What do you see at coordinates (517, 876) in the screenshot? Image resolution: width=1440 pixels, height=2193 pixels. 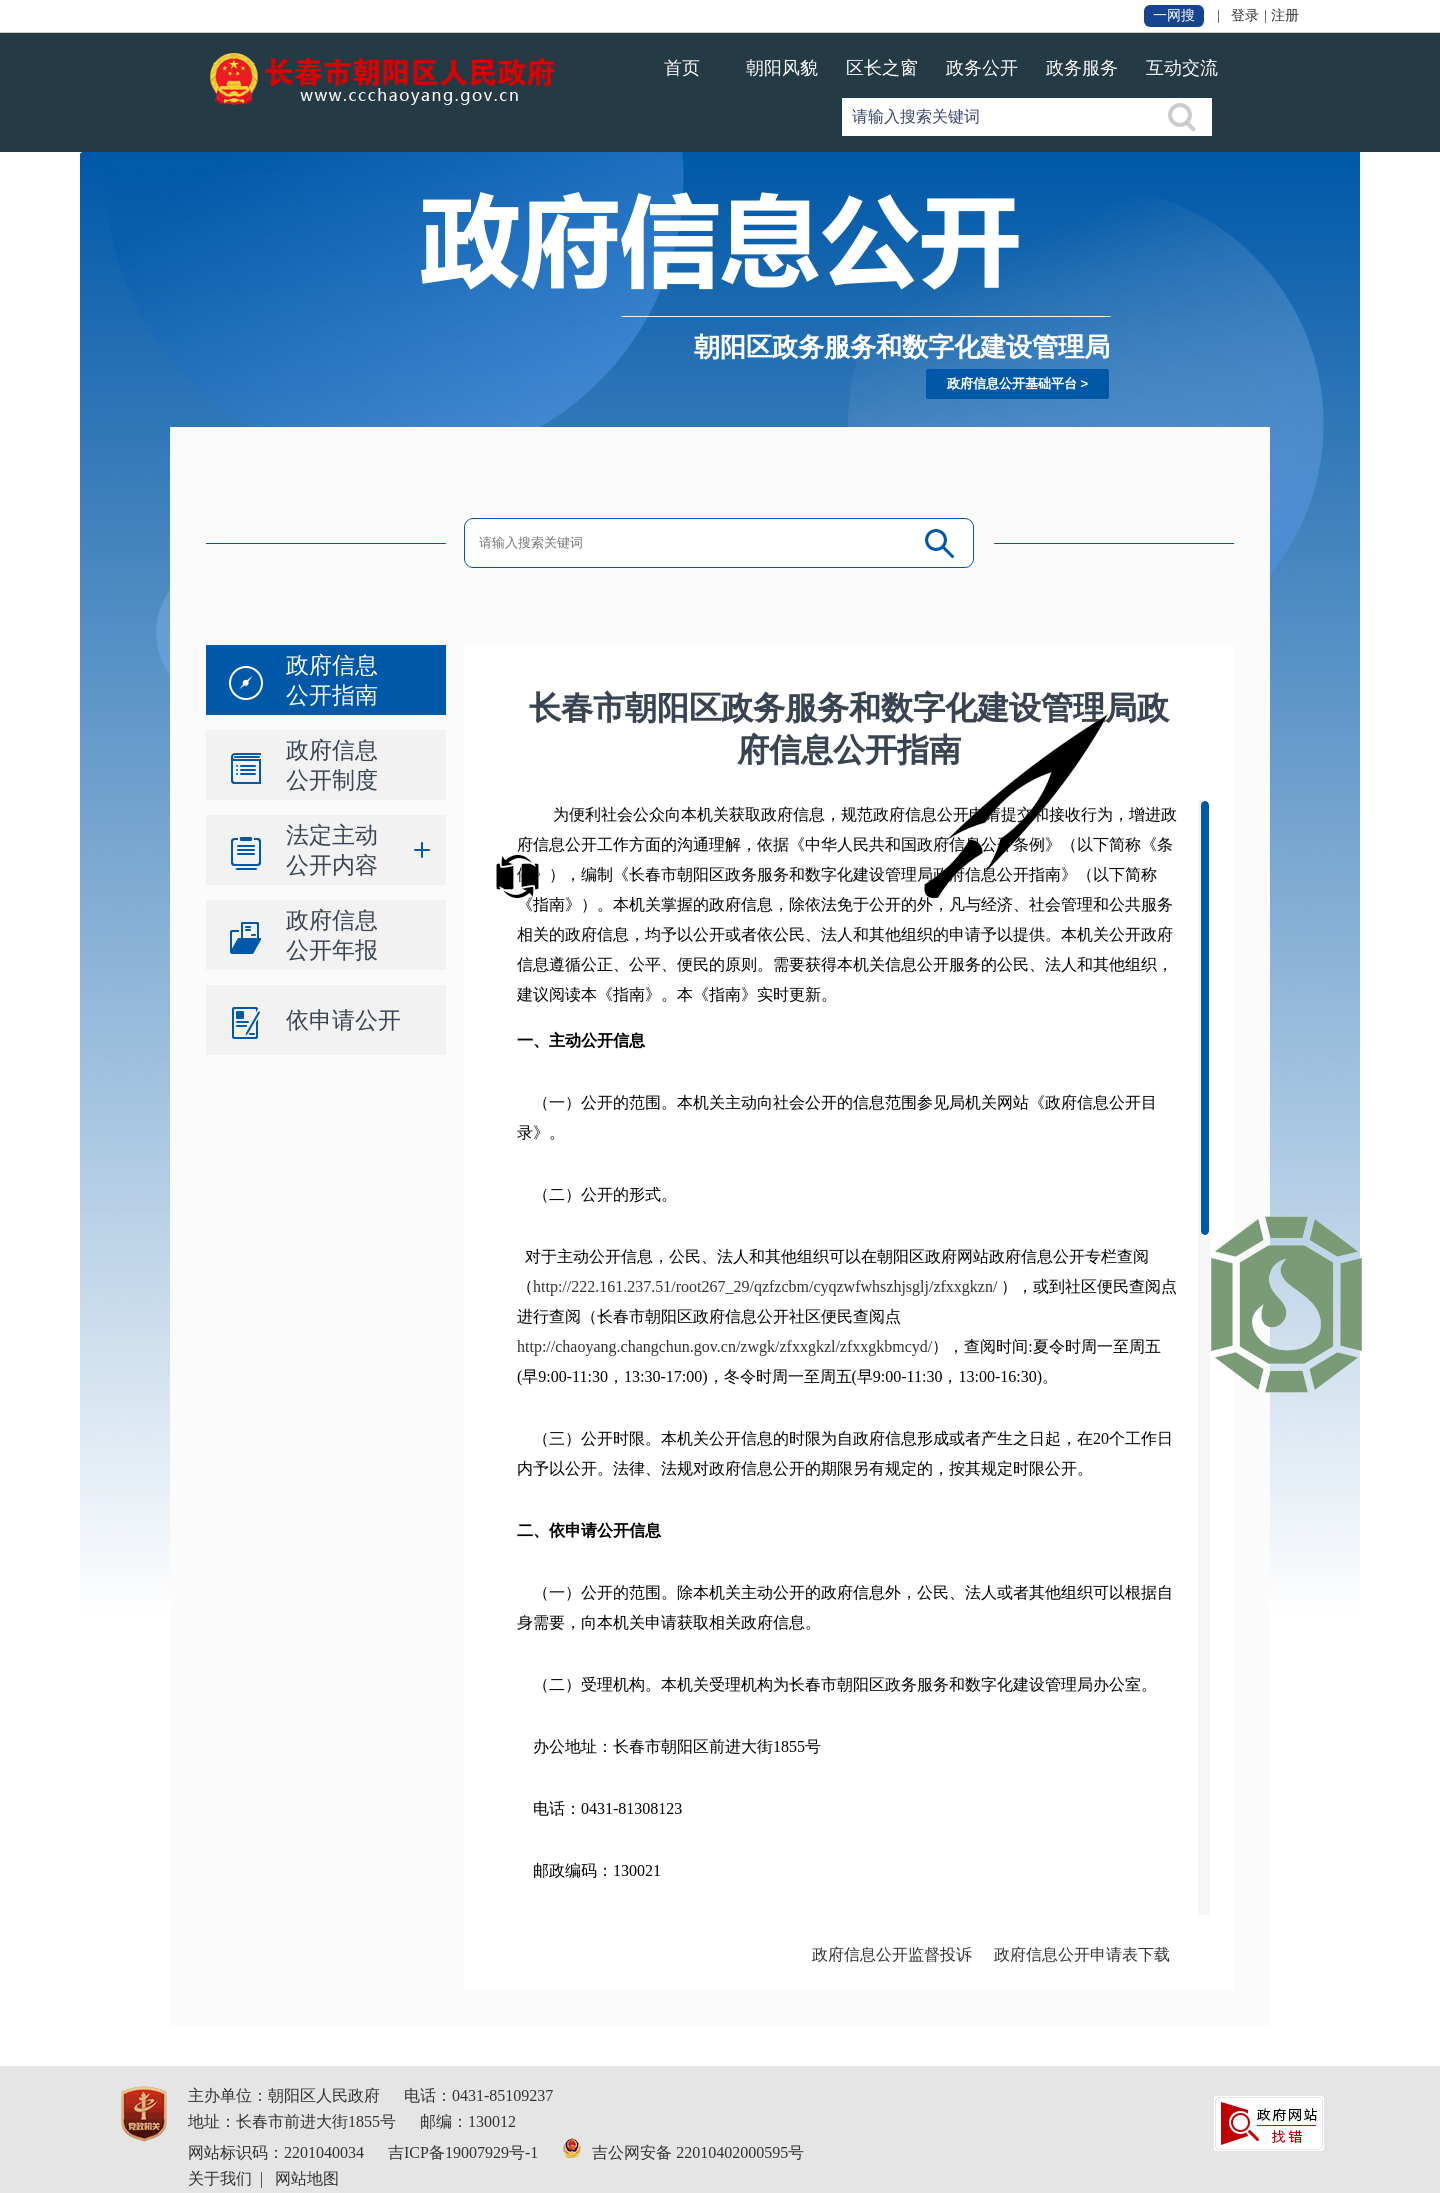 I see `swap or exchange cards` at bounding box center [517, 876].